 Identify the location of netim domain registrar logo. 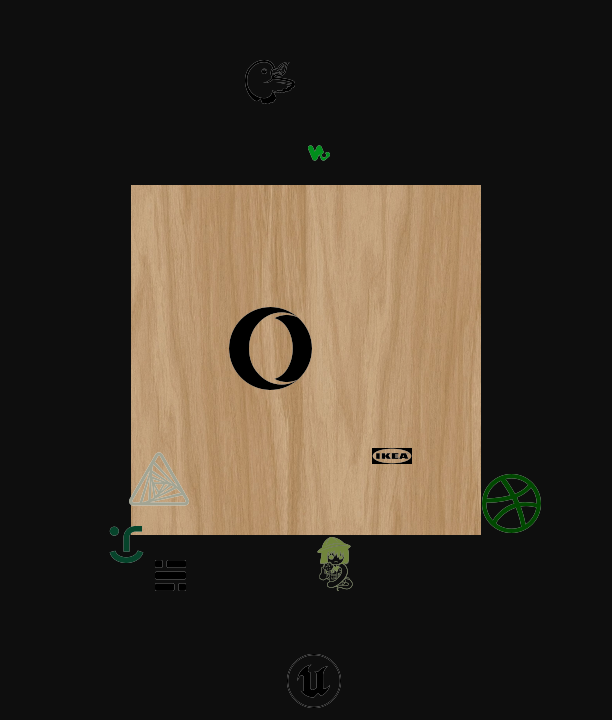
(319, 153).